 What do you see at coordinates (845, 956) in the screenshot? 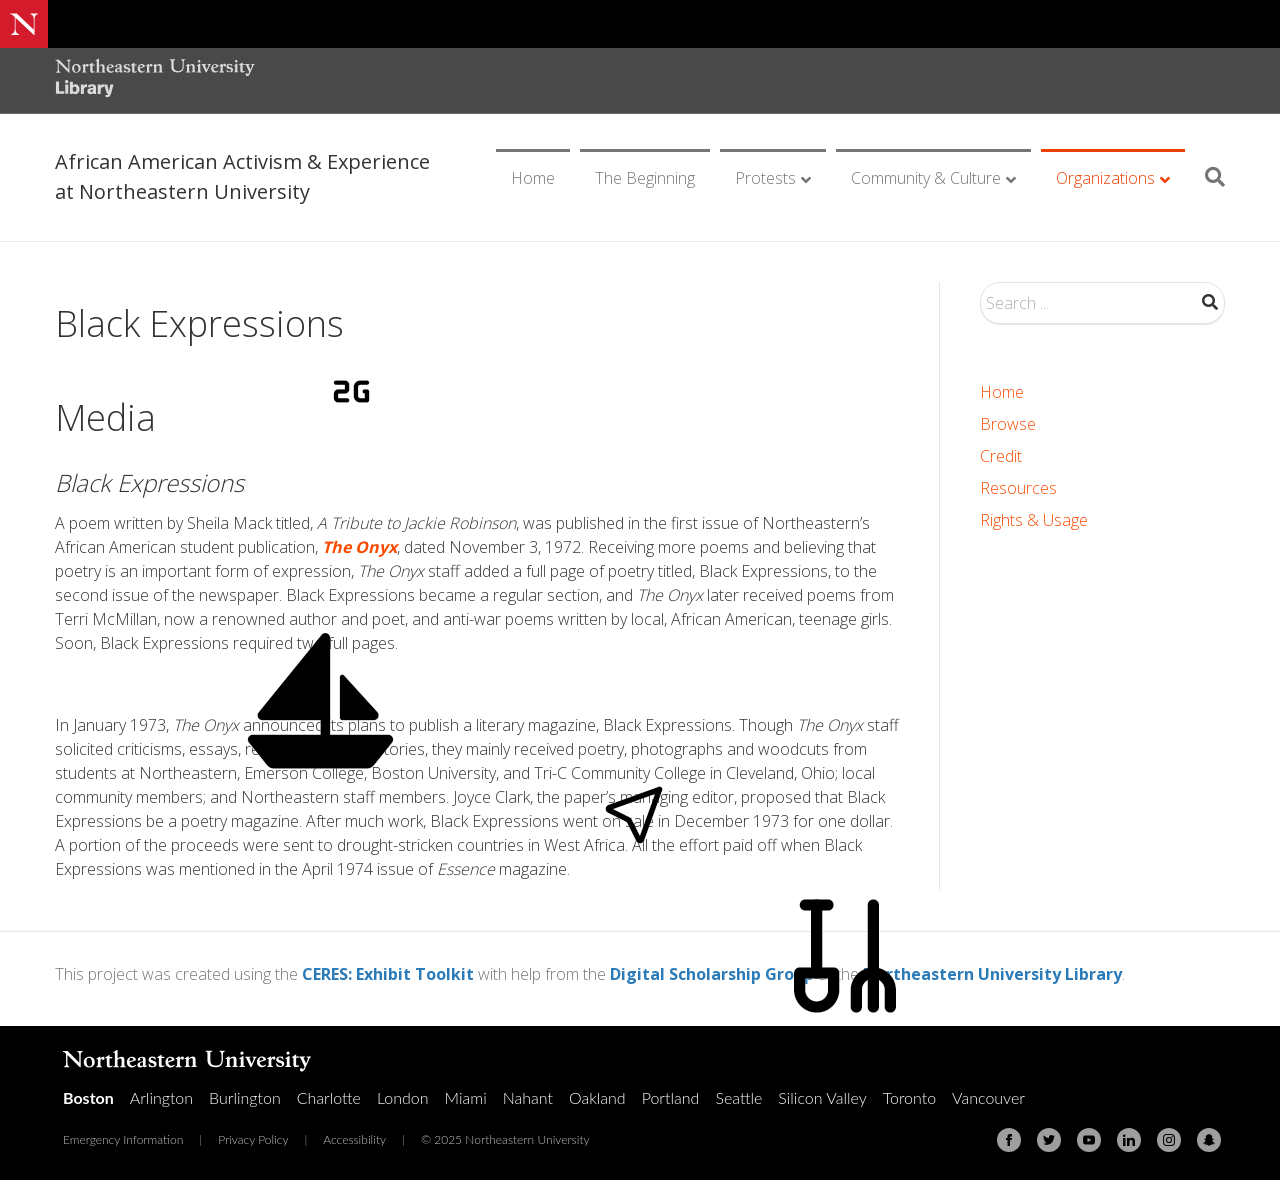
I see `access gardening or landscaping tools` at bounding box center [845, 956].